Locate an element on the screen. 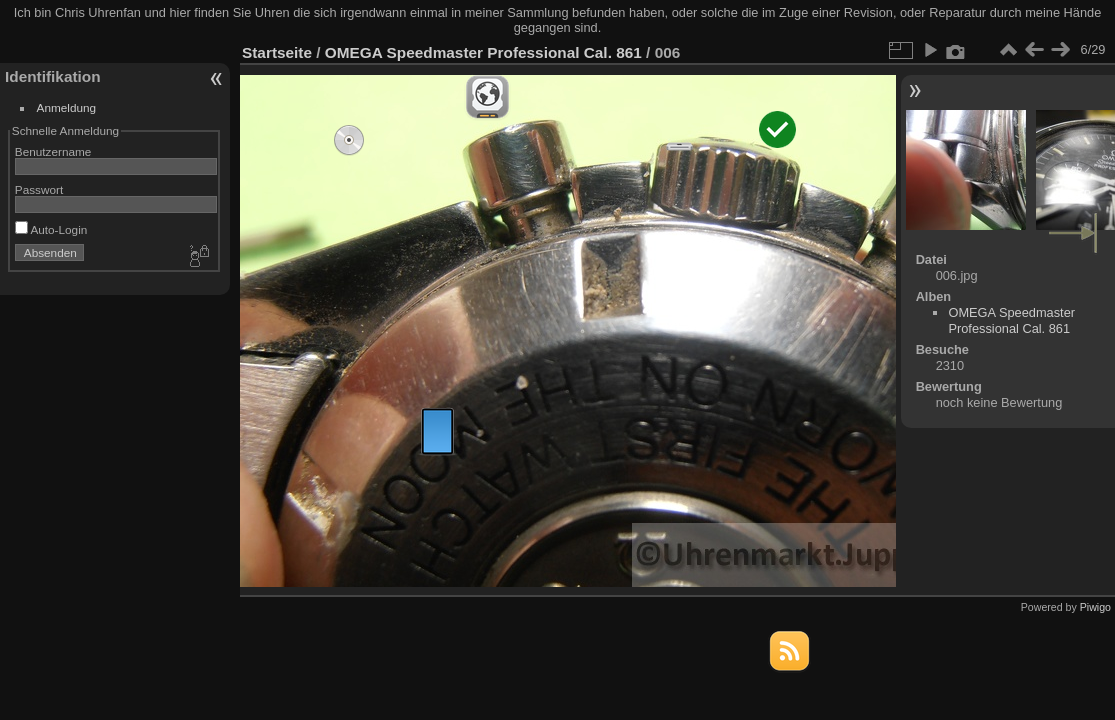 The height and width of the screenshot is (720, 1115). access CD/DVD drive contents is located at coordinates (349, 140).